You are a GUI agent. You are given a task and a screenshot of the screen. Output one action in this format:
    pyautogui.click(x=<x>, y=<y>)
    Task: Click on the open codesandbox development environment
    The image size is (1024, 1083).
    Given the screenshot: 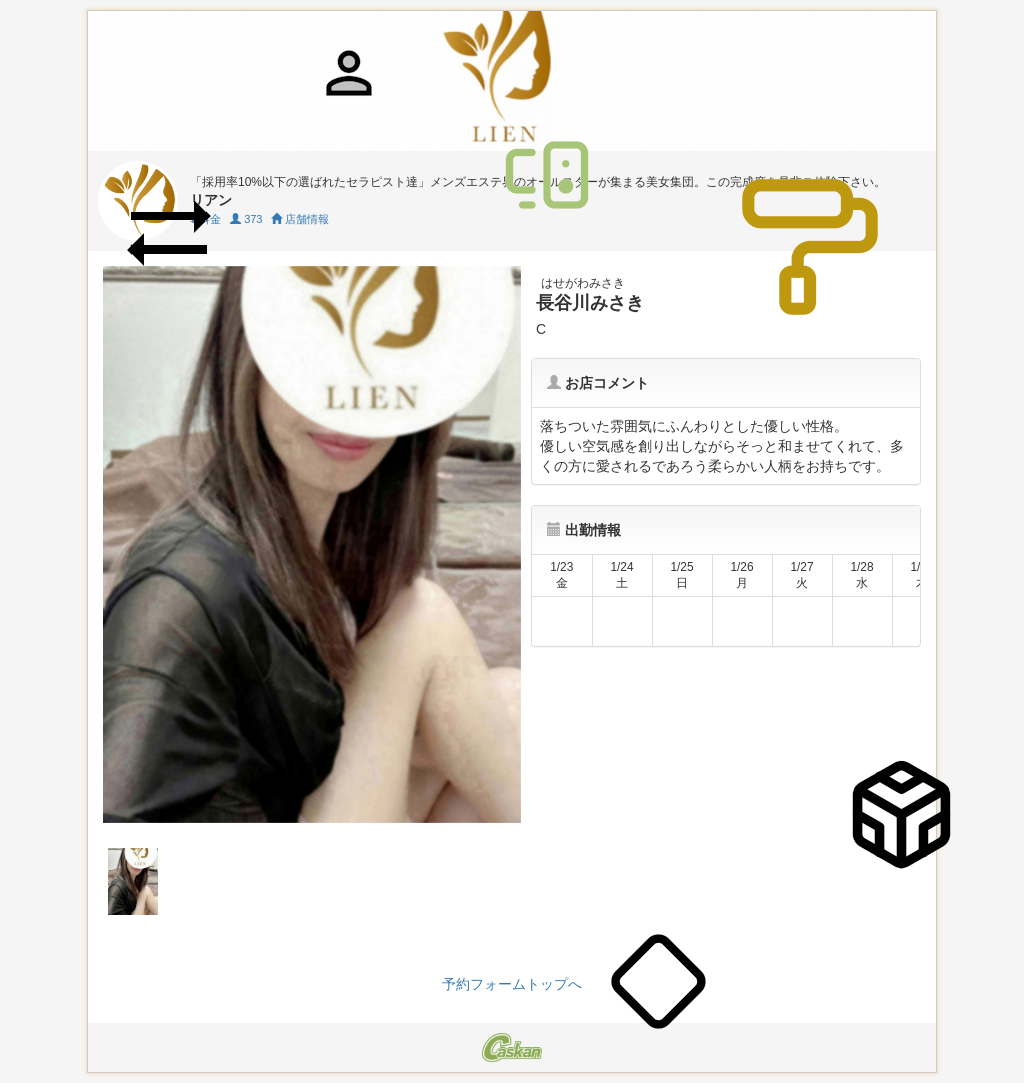 What is the action you would take?
    pyautogui.click(x=901, y=814)
    